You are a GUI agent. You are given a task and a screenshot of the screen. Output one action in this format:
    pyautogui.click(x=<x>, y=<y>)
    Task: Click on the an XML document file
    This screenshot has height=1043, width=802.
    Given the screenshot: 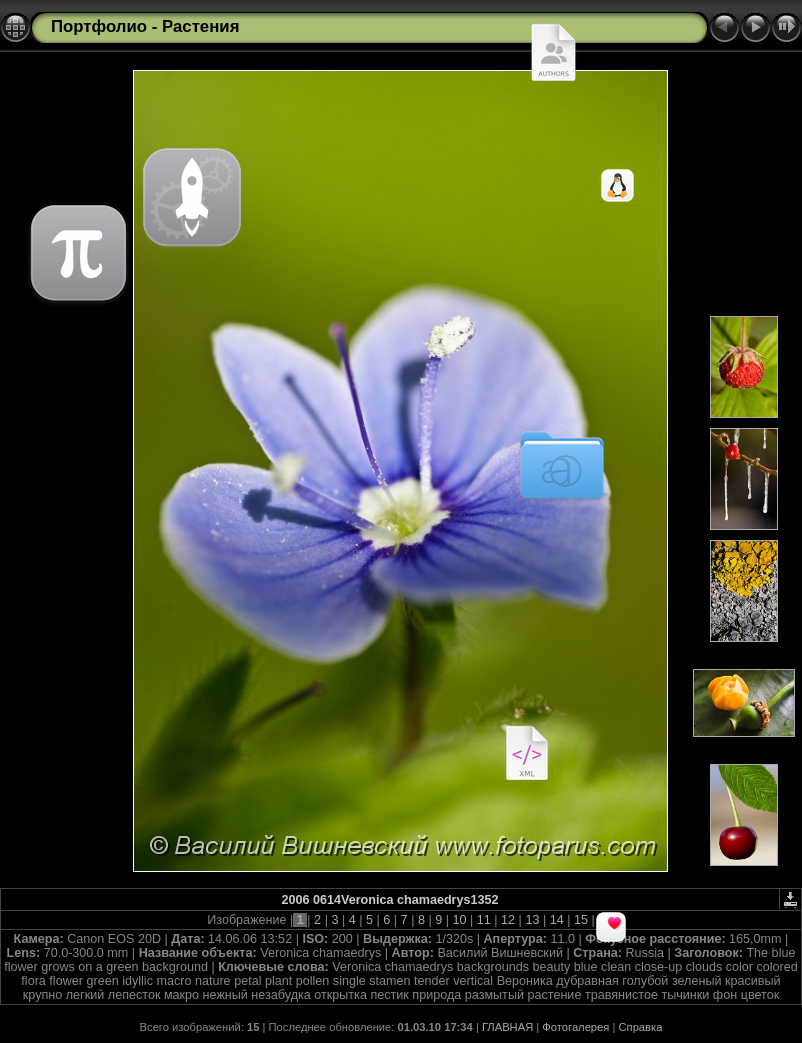 What is the action you would take?
    pyautogui.click(x=527, y=754)
    